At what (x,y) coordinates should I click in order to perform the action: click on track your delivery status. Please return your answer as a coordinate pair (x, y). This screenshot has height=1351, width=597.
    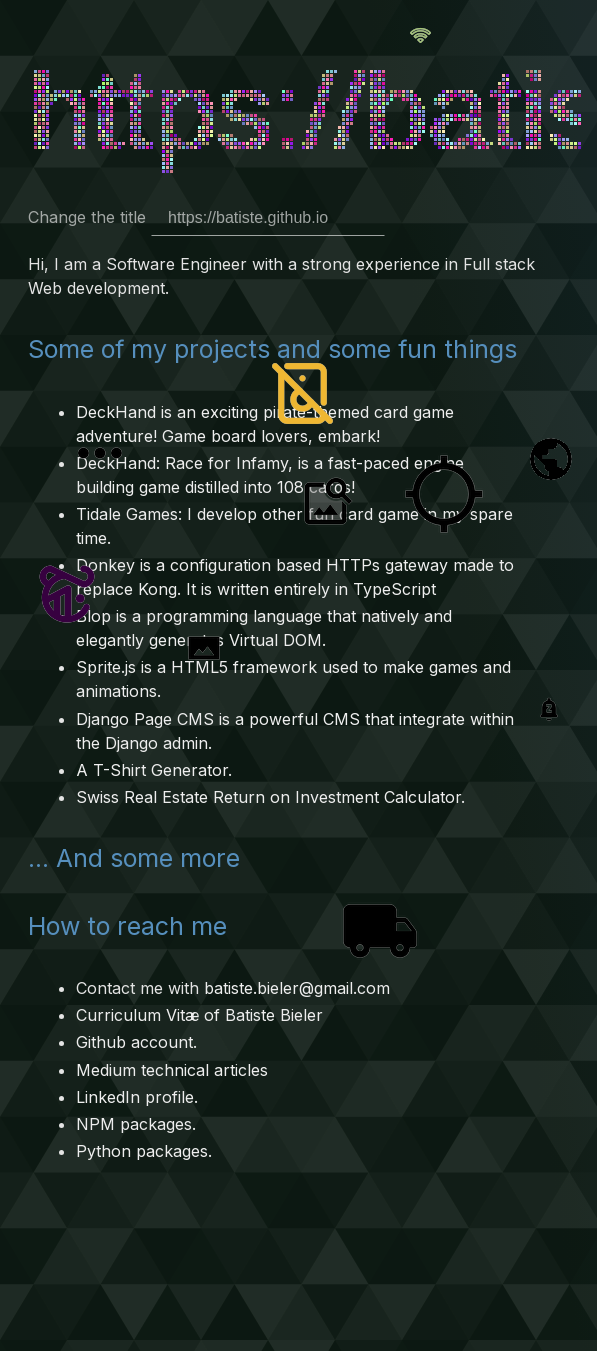
    Looking at the image, I should click on (380, 931).